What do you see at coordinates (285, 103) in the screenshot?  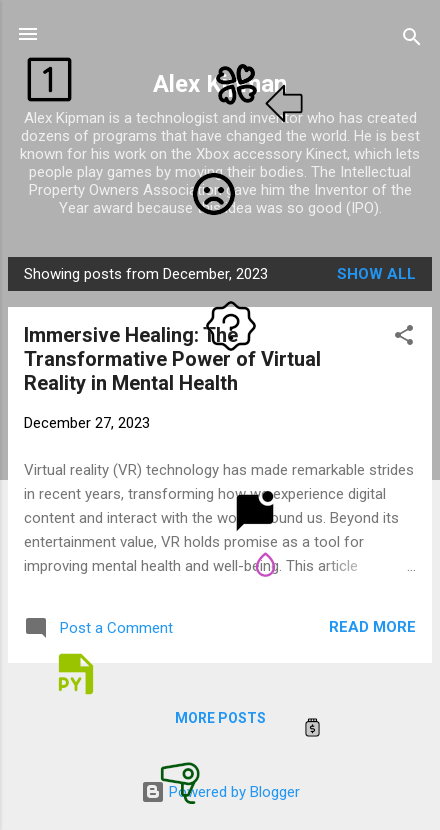 I see `go back to the previous screen` at bounding box center [285, 103].